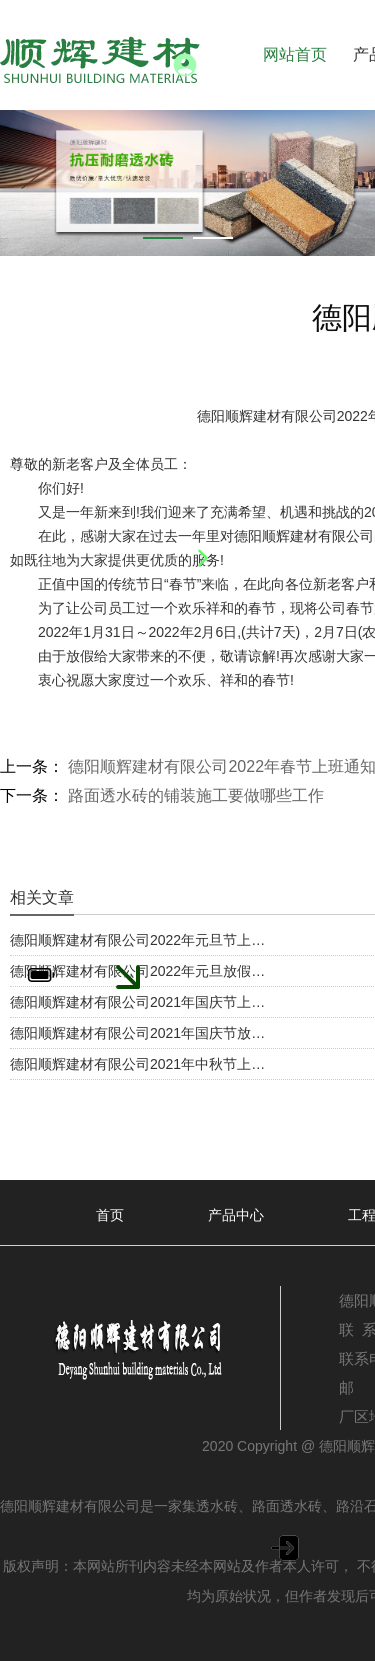  Describe the element at coordinates (185, 65) in the screenshot. I see `access your profile or account settings` at that location.